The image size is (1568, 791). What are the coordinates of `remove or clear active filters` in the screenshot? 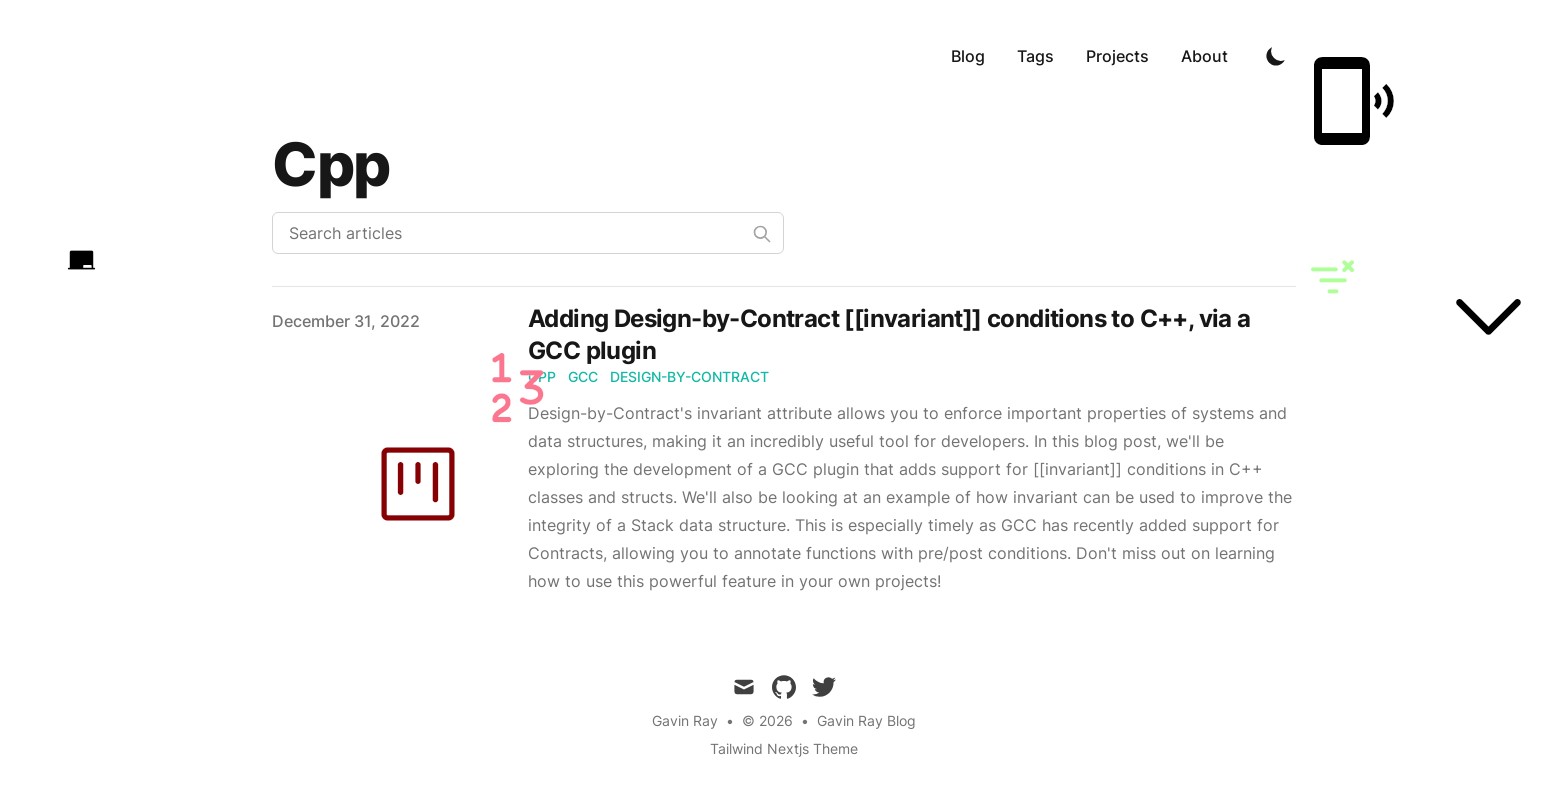 It's located at (1333, 281).